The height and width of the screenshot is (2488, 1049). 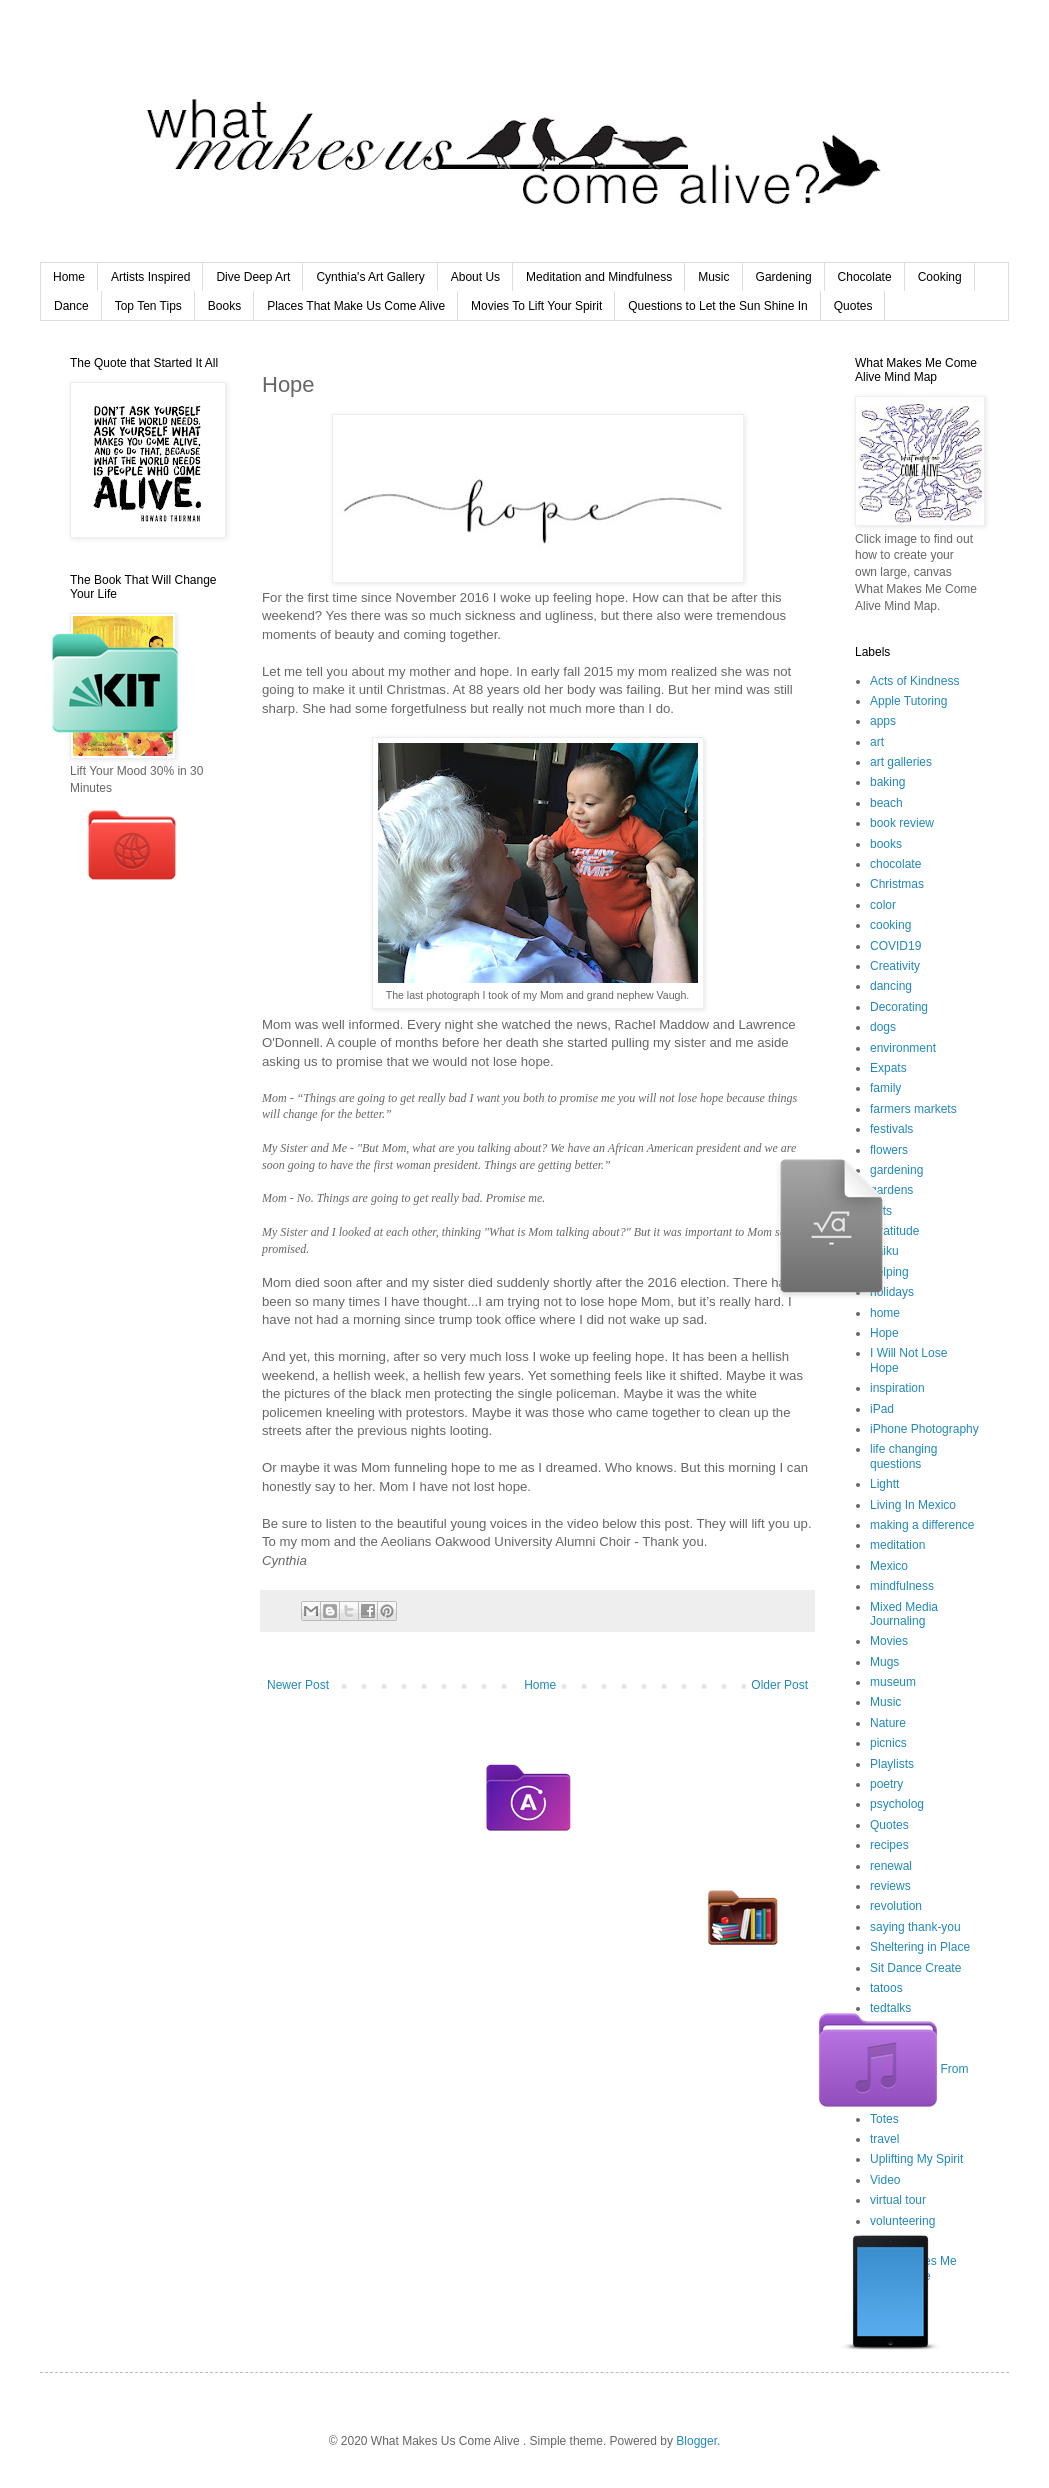 What do you see at coordinates (890, 2281) in the screenshot?
I see `view connected iPad mini device` at bounding box center [890, 2281].